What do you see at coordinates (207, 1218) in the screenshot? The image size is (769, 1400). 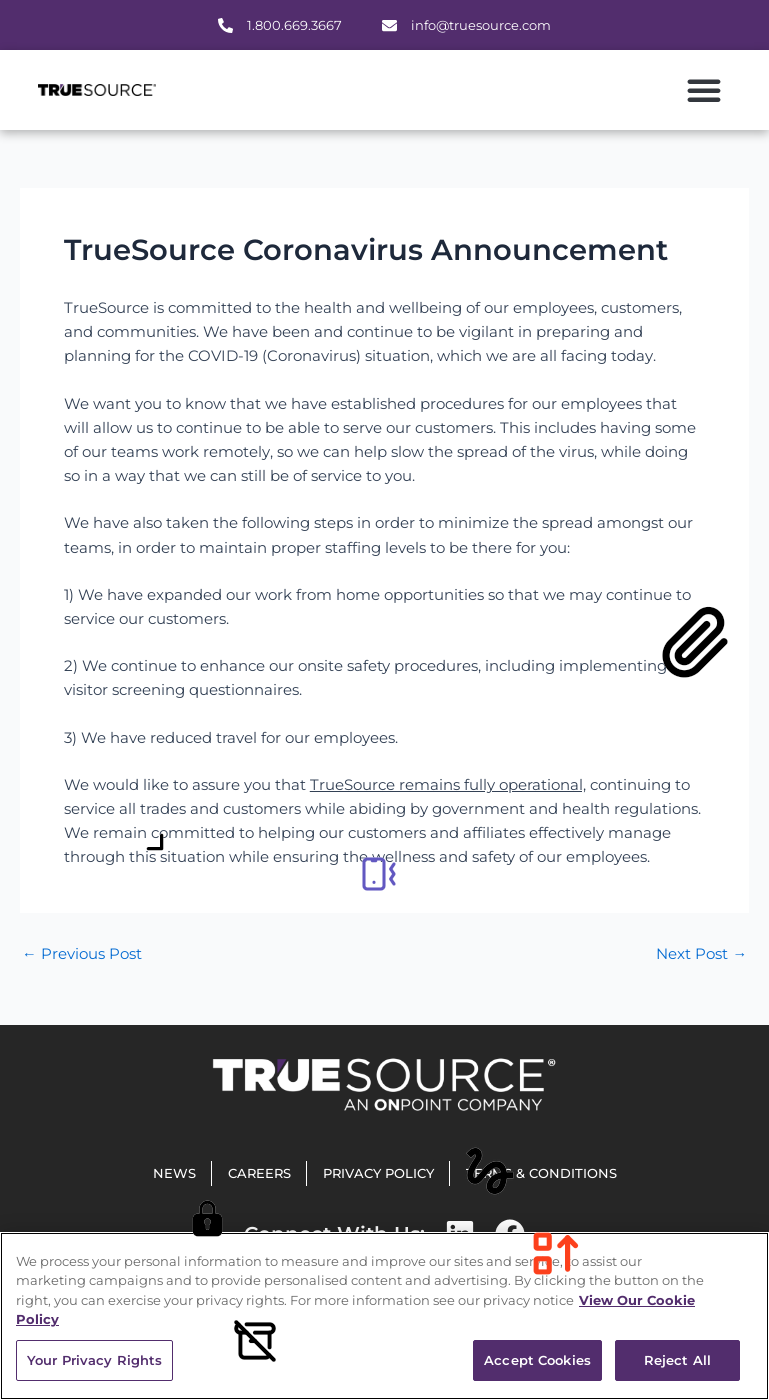 I see `indicates a locked or private channel` at bounding box center [207, 1218].